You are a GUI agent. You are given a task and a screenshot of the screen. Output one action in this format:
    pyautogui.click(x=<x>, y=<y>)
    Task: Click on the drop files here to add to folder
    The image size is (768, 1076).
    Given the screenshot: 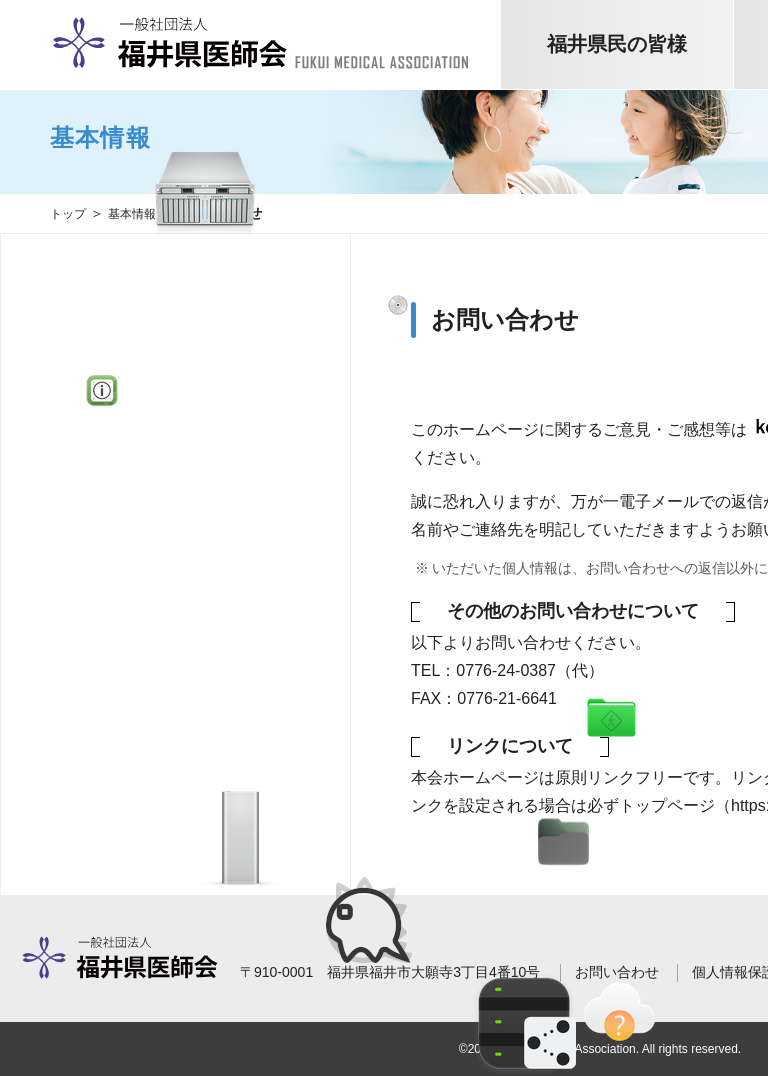 What is the action you would take?
    pyautogui.click(x=563, y=841)
    